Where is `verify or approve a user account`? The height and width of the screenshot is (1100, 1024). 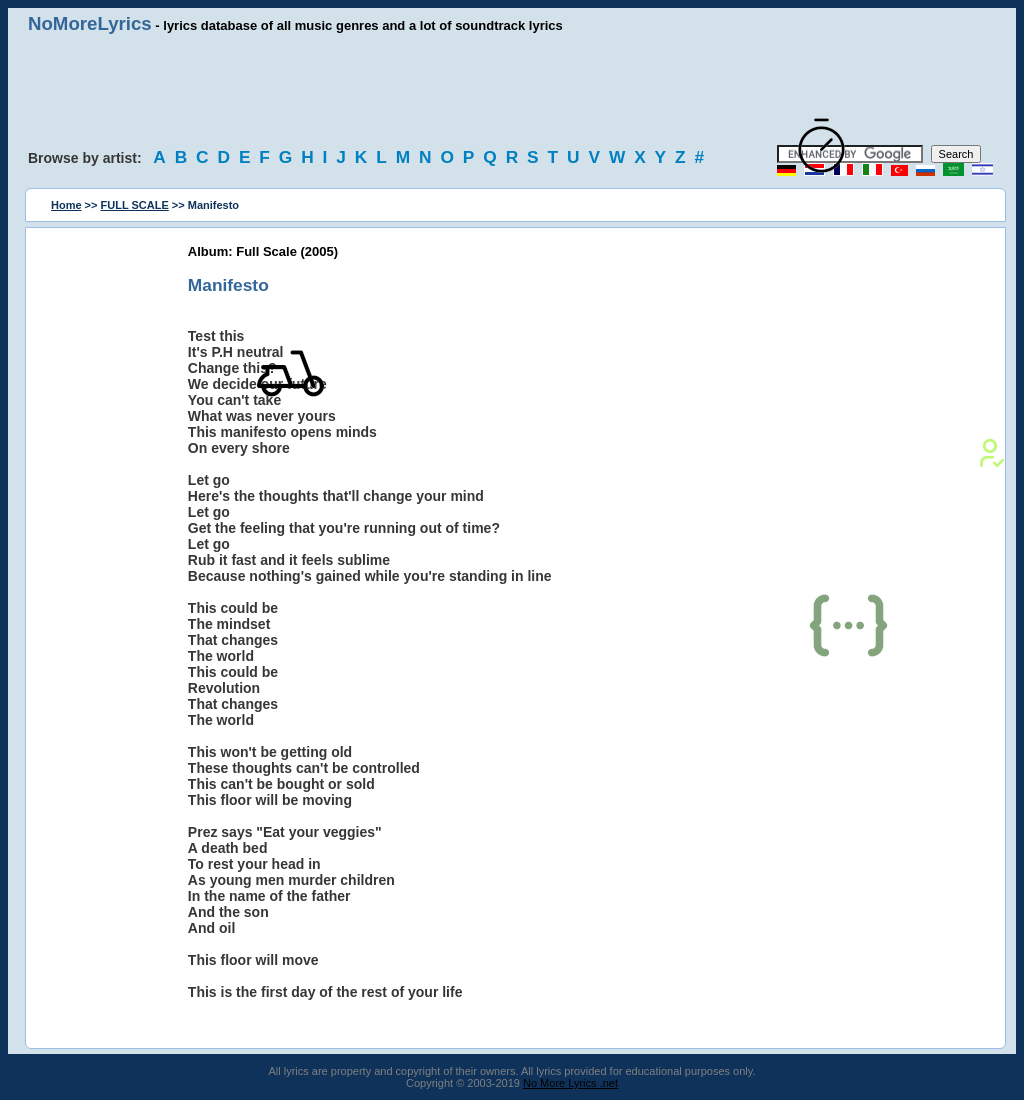
verify or approve a user account is located at coordinates (990, 453).